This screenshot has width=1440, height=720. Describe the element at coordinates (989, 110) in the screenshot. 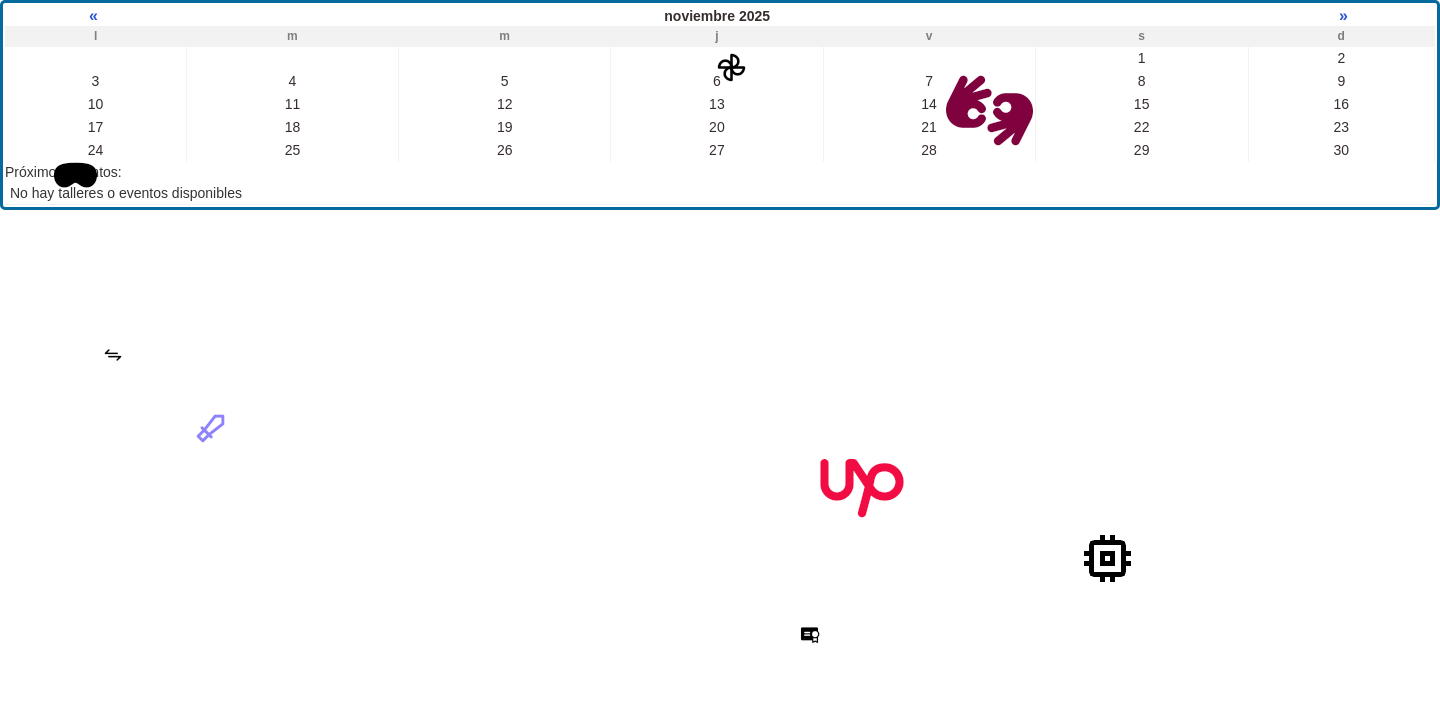

I see `request ASL interpretation services` at that location.